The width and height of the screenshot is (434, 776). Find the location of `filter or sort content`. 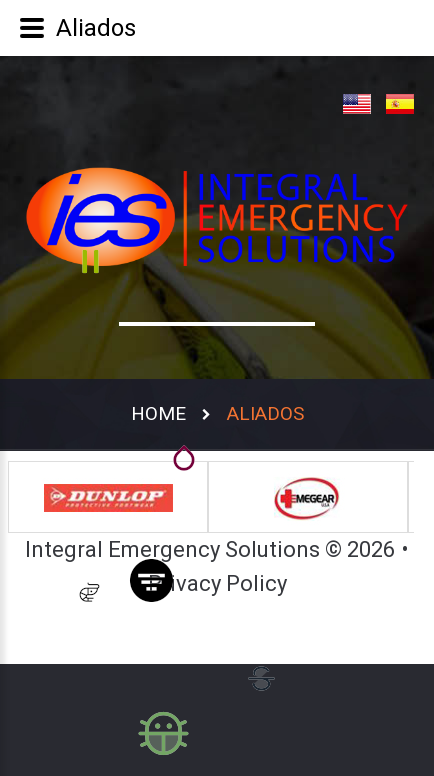

filter or sort content is located at coordinates (151, 580).